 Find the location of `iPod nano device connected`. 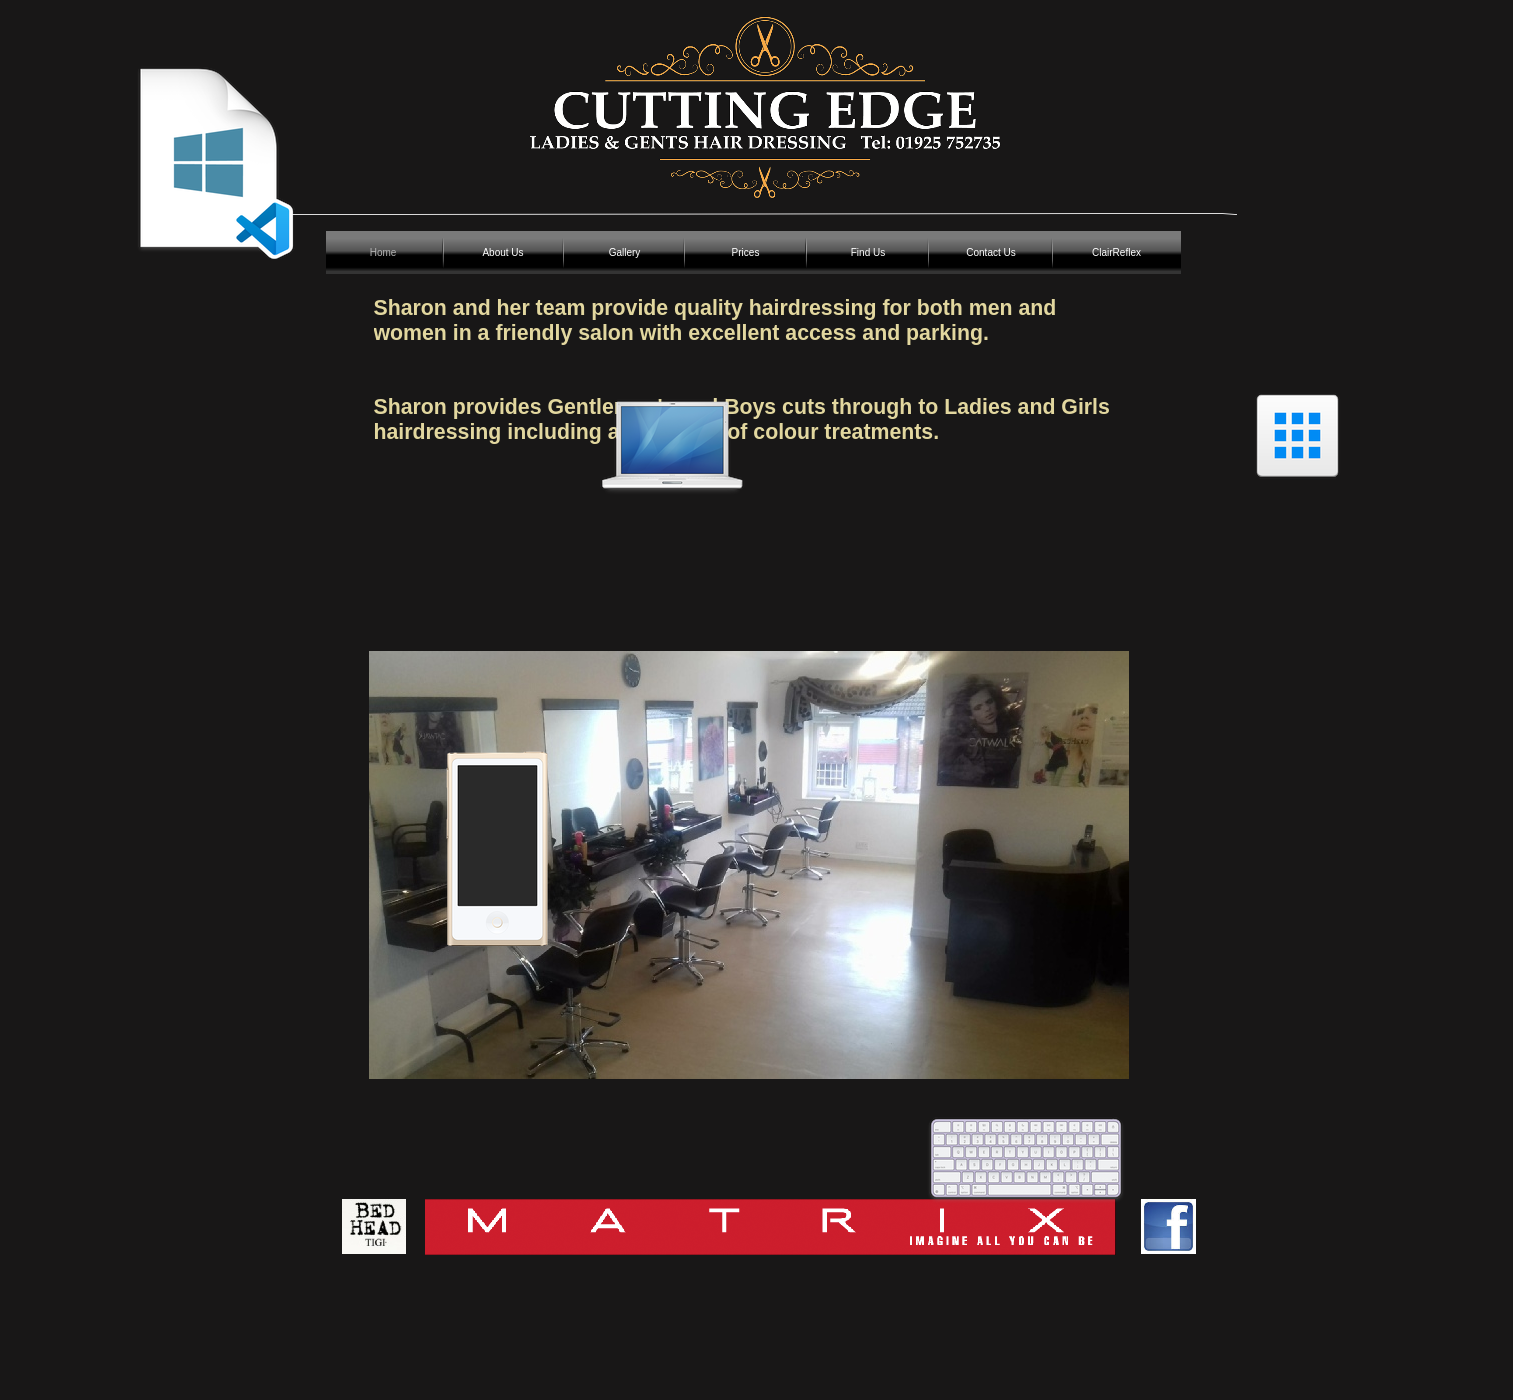

iPod nano device connected is located at coordinates (497, 849).